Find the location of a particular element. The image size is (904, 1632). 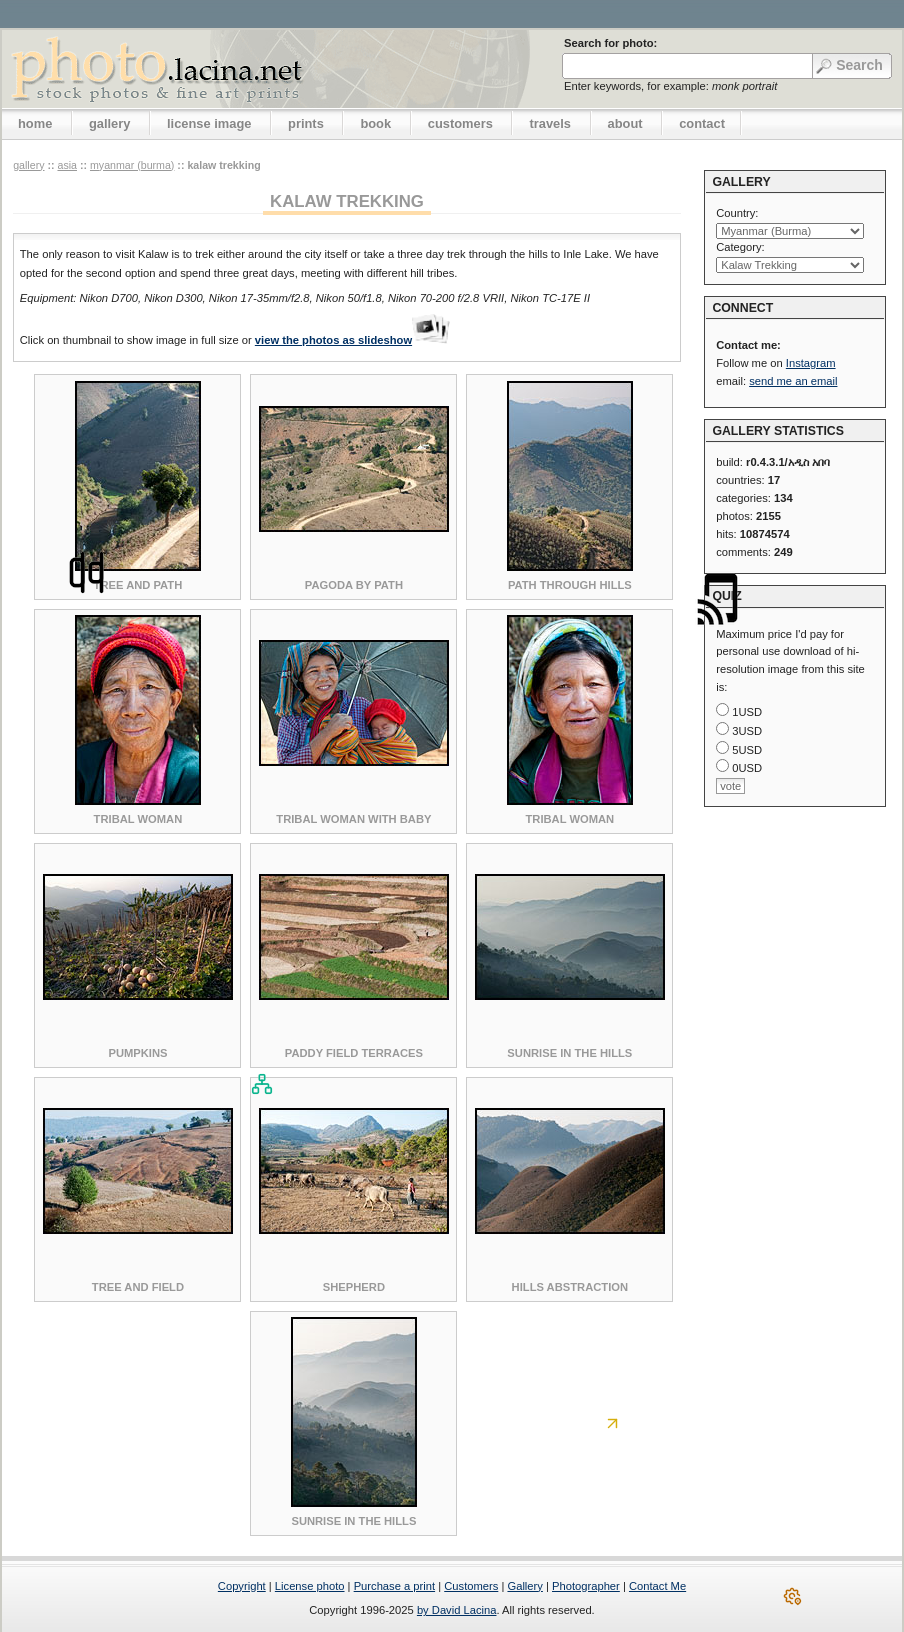

view network topology or connections is located at coordinates (262, 1084).